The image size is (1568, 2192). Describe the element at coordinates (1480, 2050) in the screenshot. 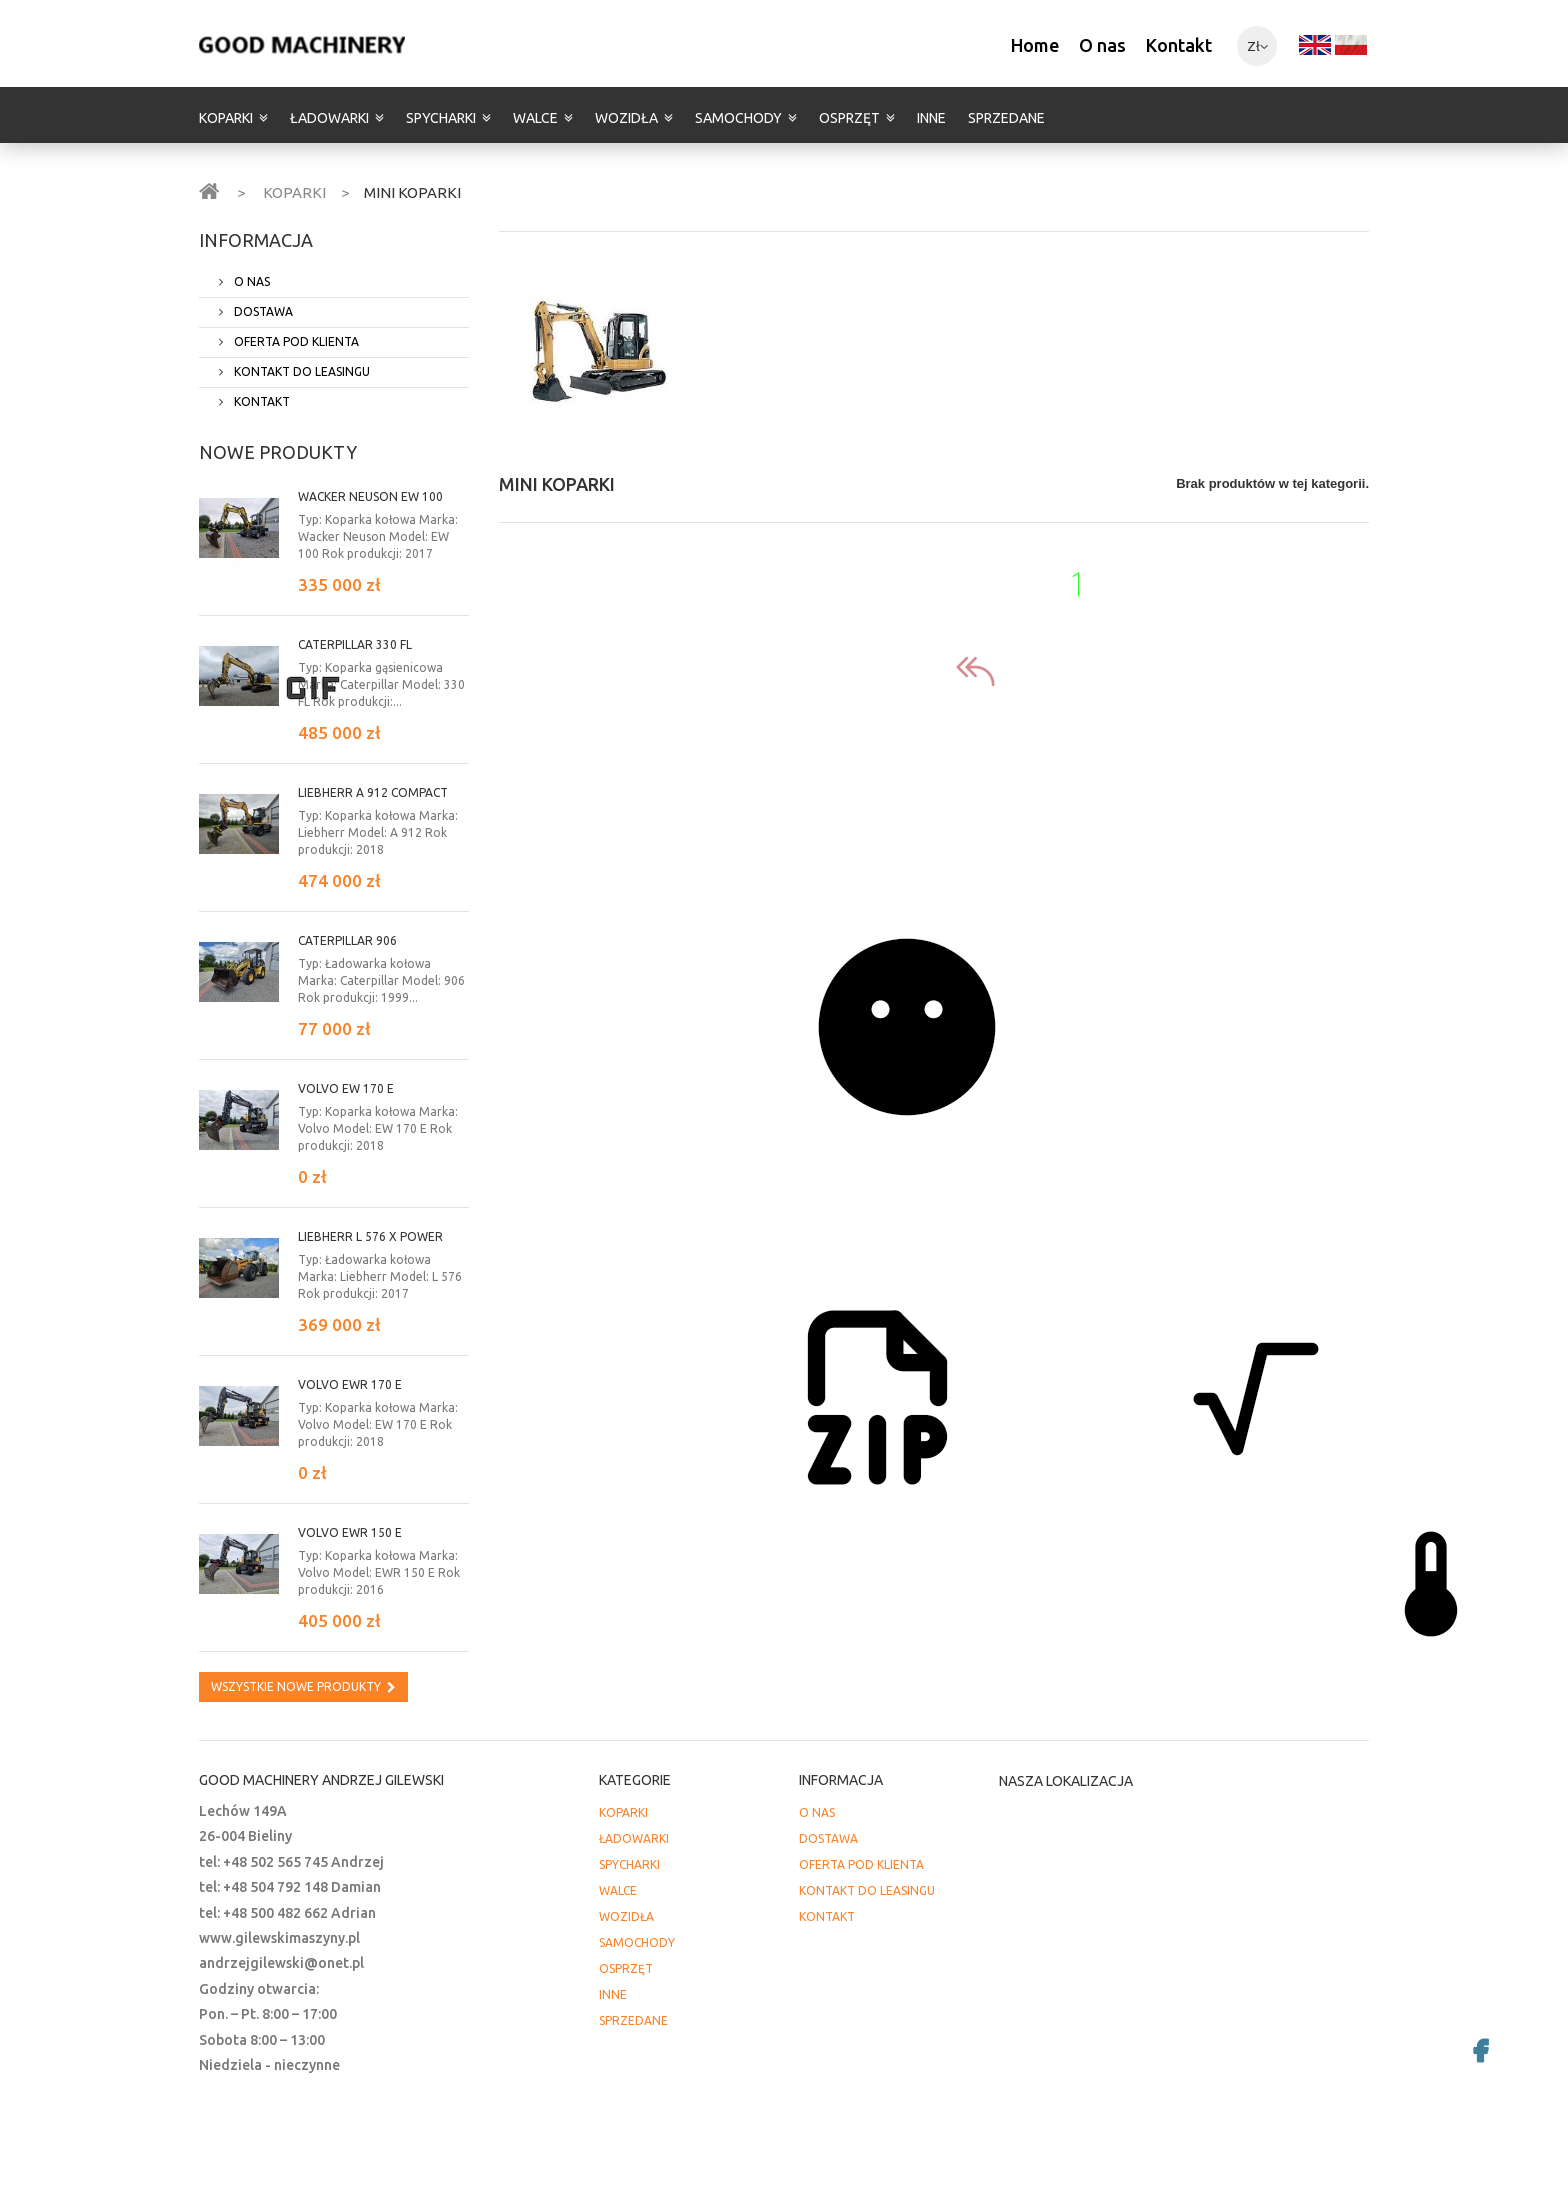

I see `connect with Facebook` at that location.